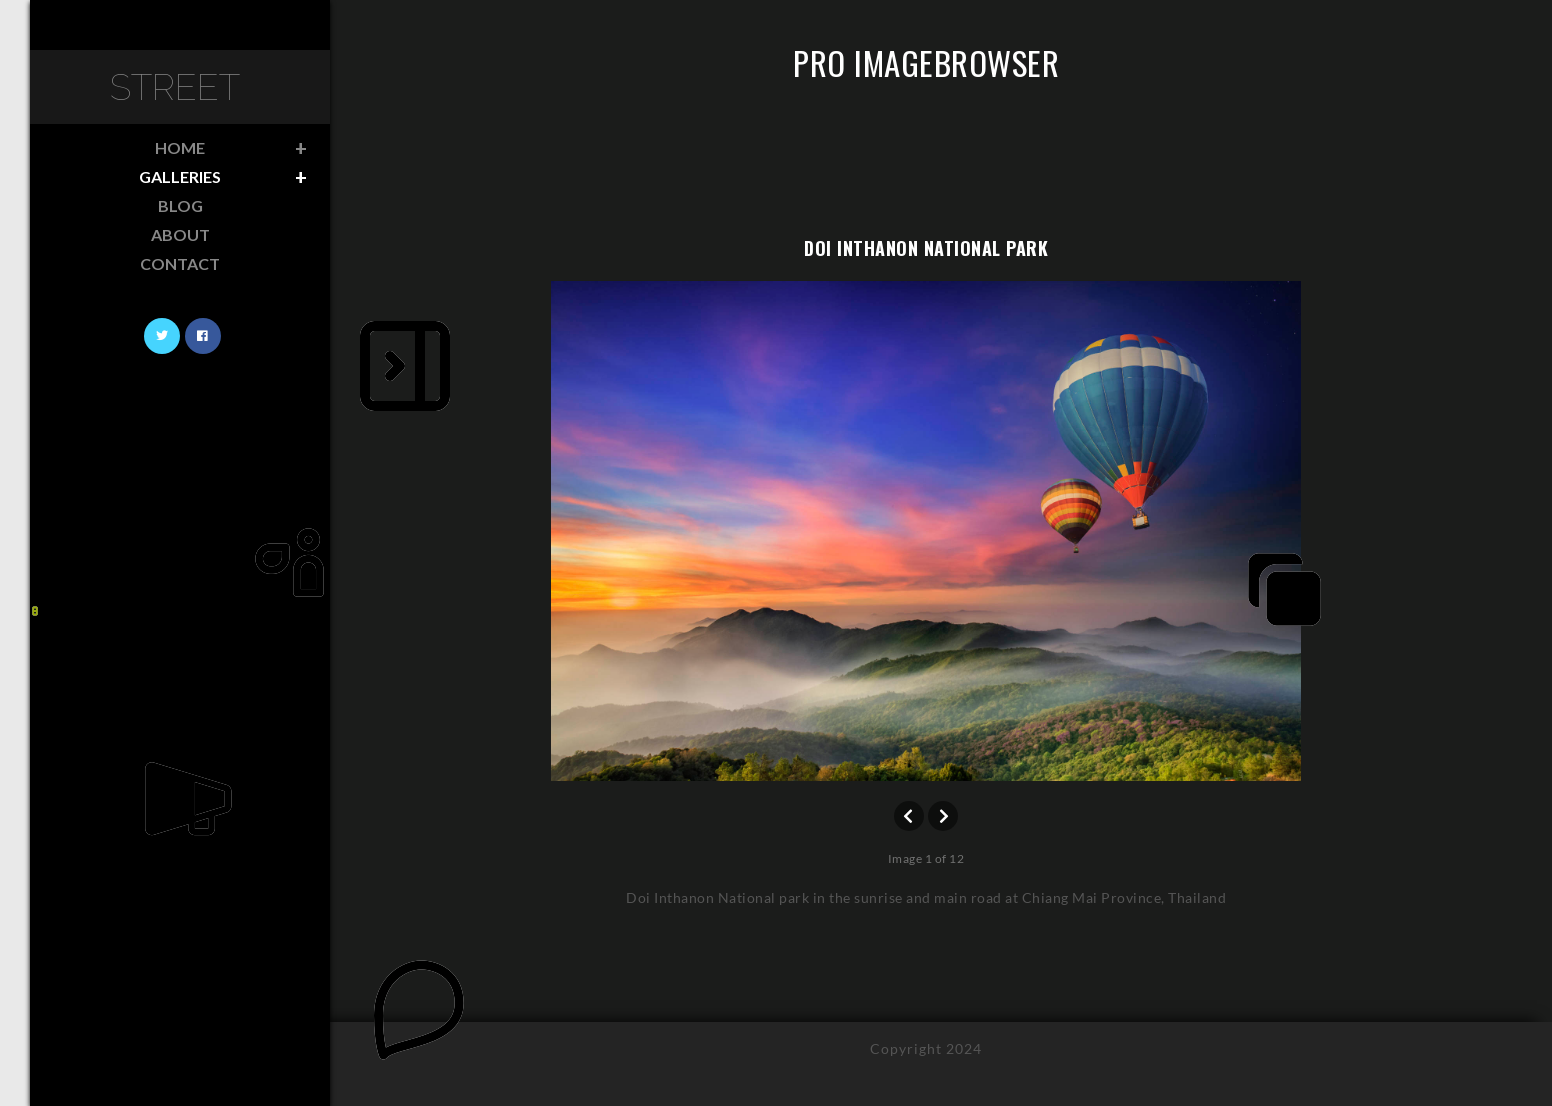 The width and height of the screenshot is (1552, 1106). Describe the element at coordinates (185, 802) in the screenshot. I see `make an announcement or broadcast` at that location.